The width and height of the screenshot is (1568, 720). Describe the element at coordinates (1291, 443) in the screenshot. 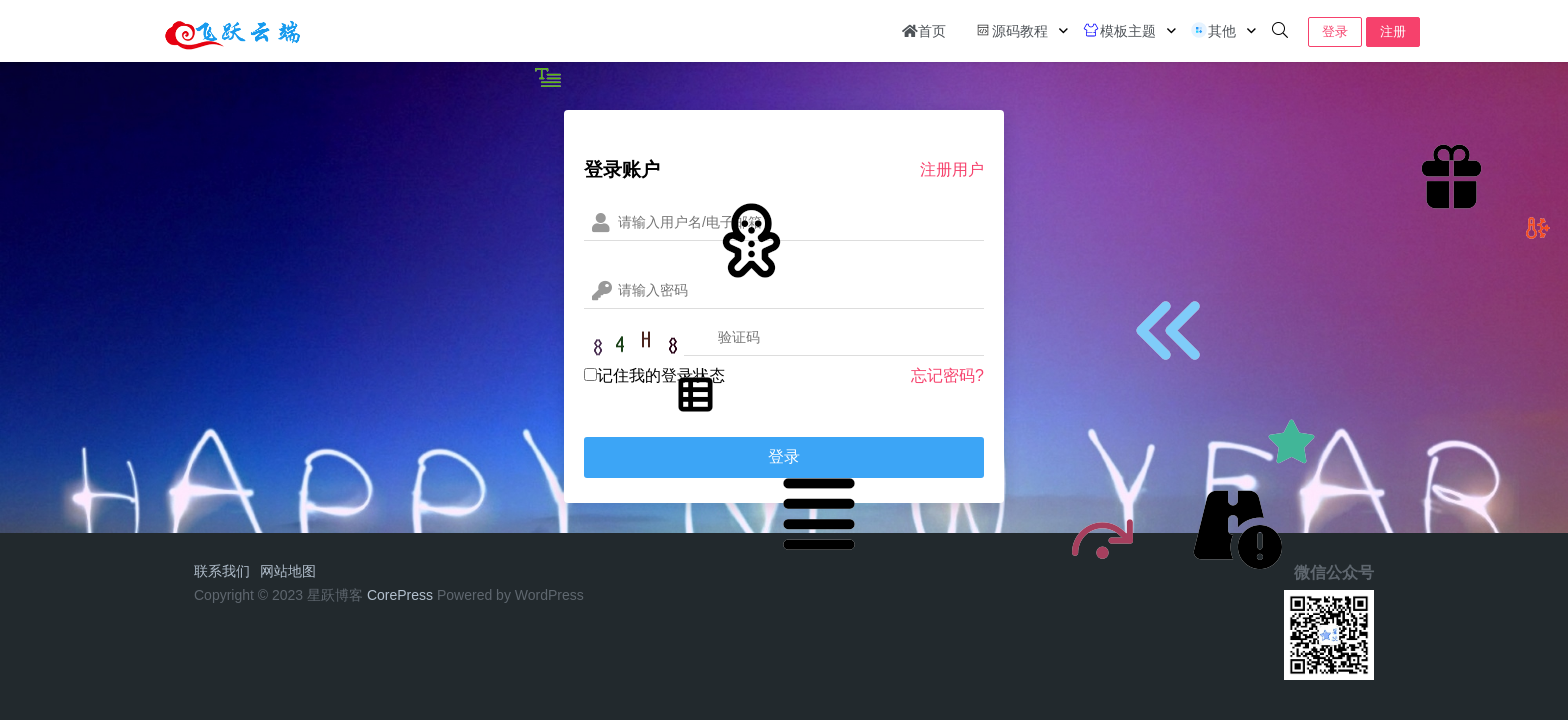

I see `mark item as favorite` at that location.